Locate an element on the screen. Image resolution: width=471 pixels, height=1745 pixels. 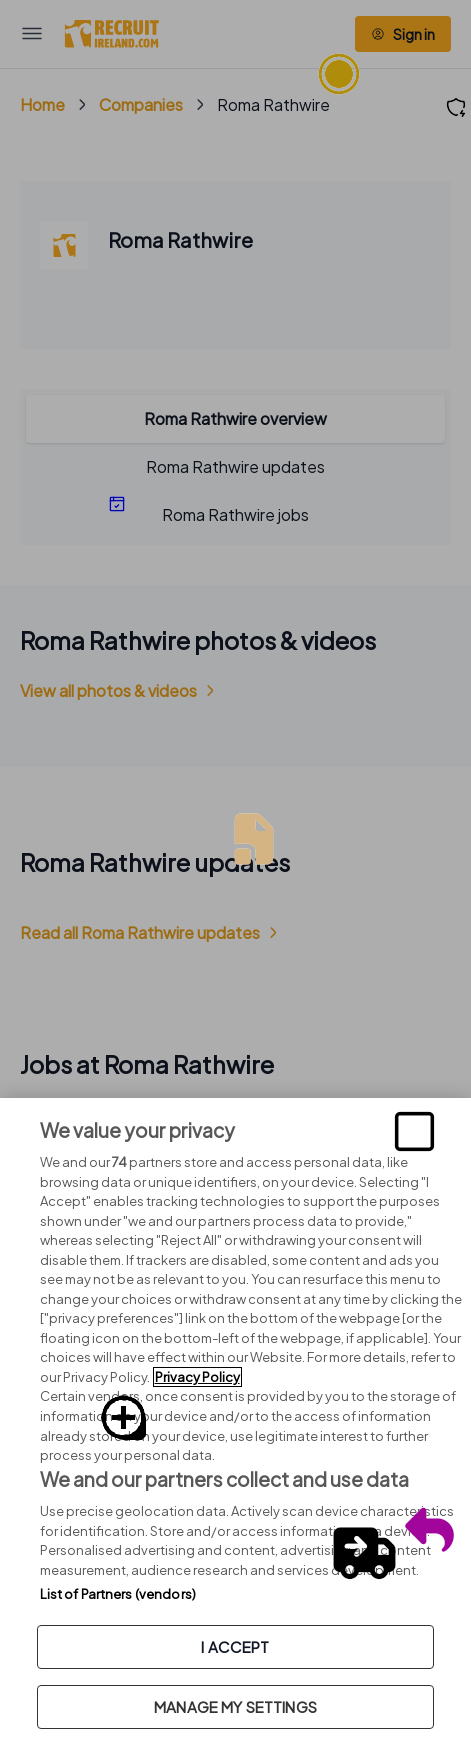
browser verification complete is located at coordinates (117, 504).